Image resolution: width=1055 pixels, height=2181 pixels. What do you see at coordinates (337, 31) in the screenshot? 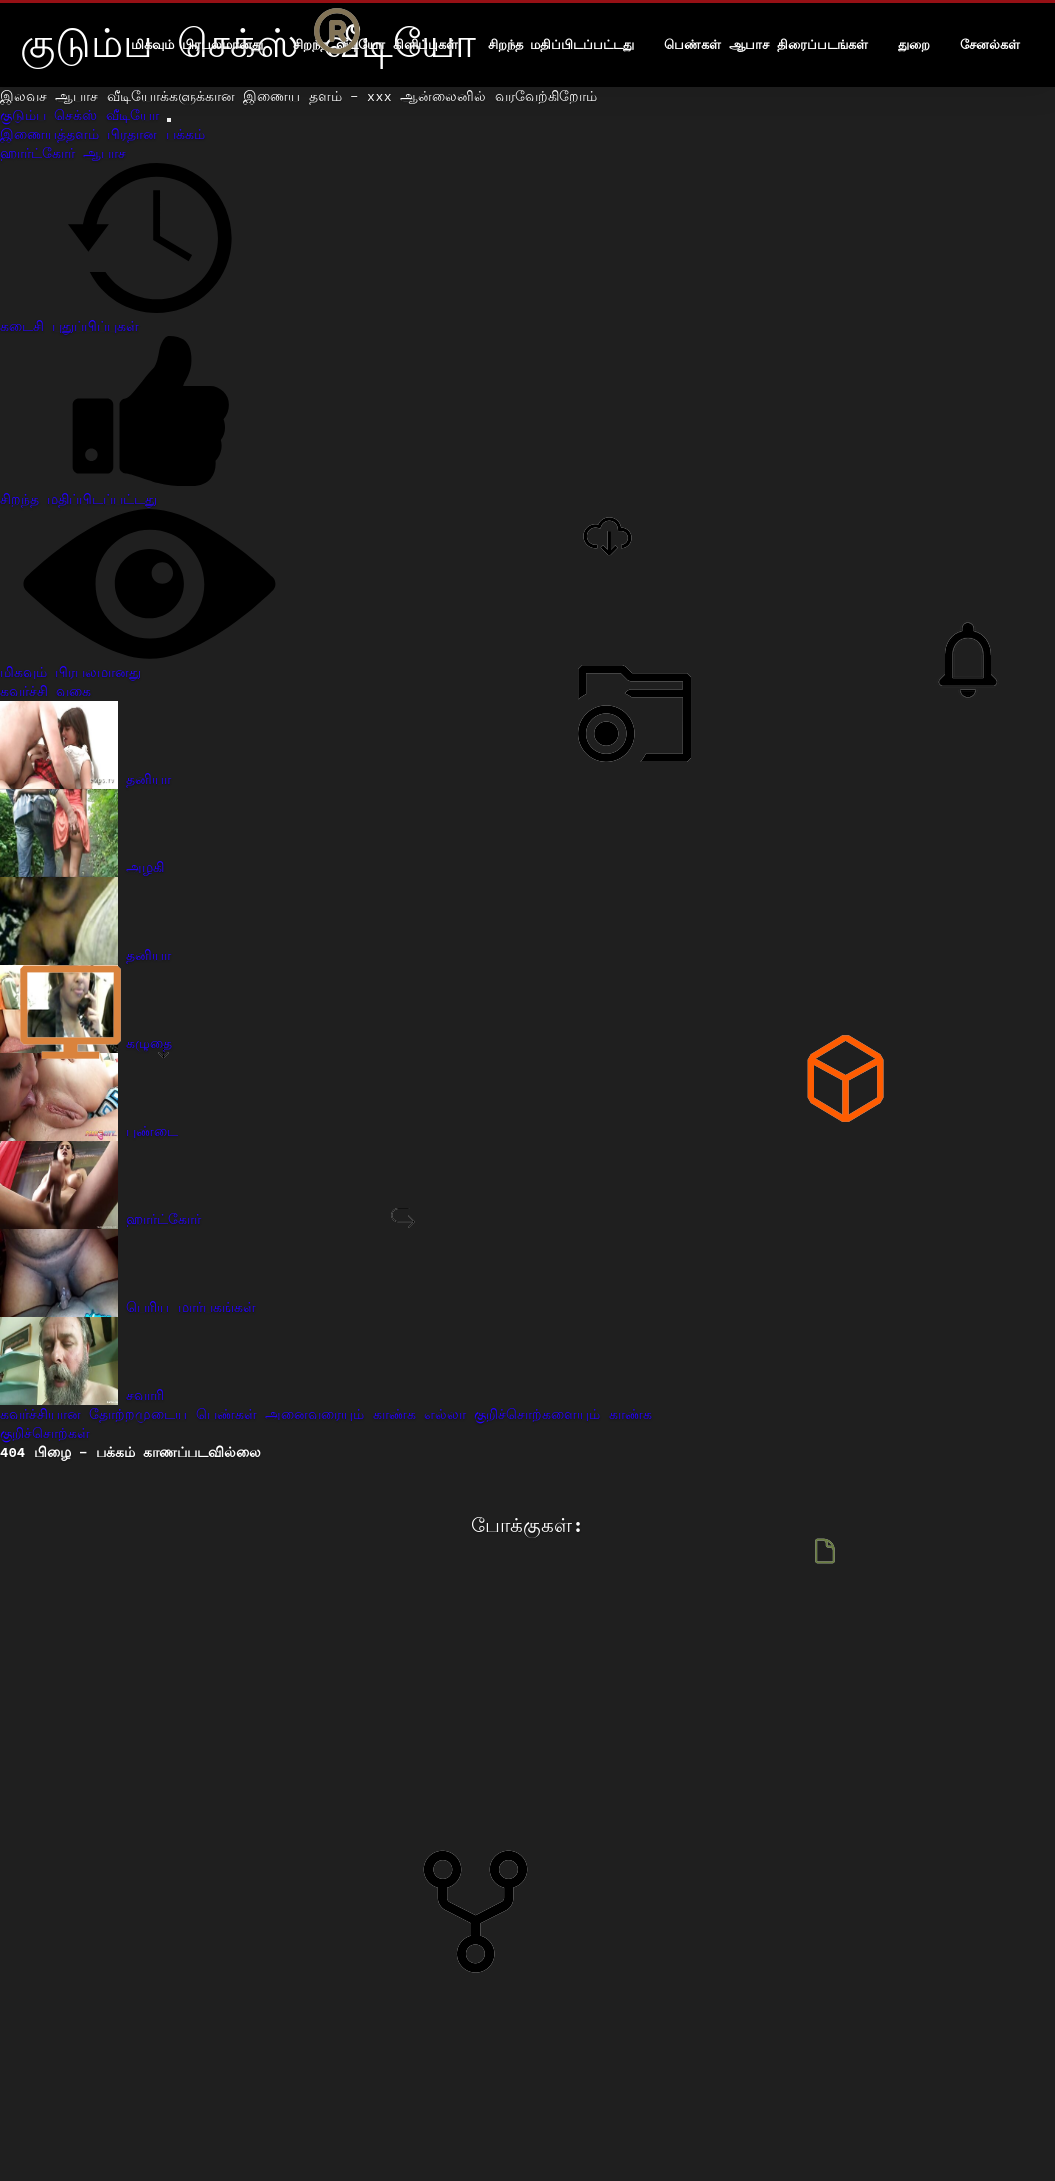
I see `indicates registered trademark status` at bounding box center [337, 31].